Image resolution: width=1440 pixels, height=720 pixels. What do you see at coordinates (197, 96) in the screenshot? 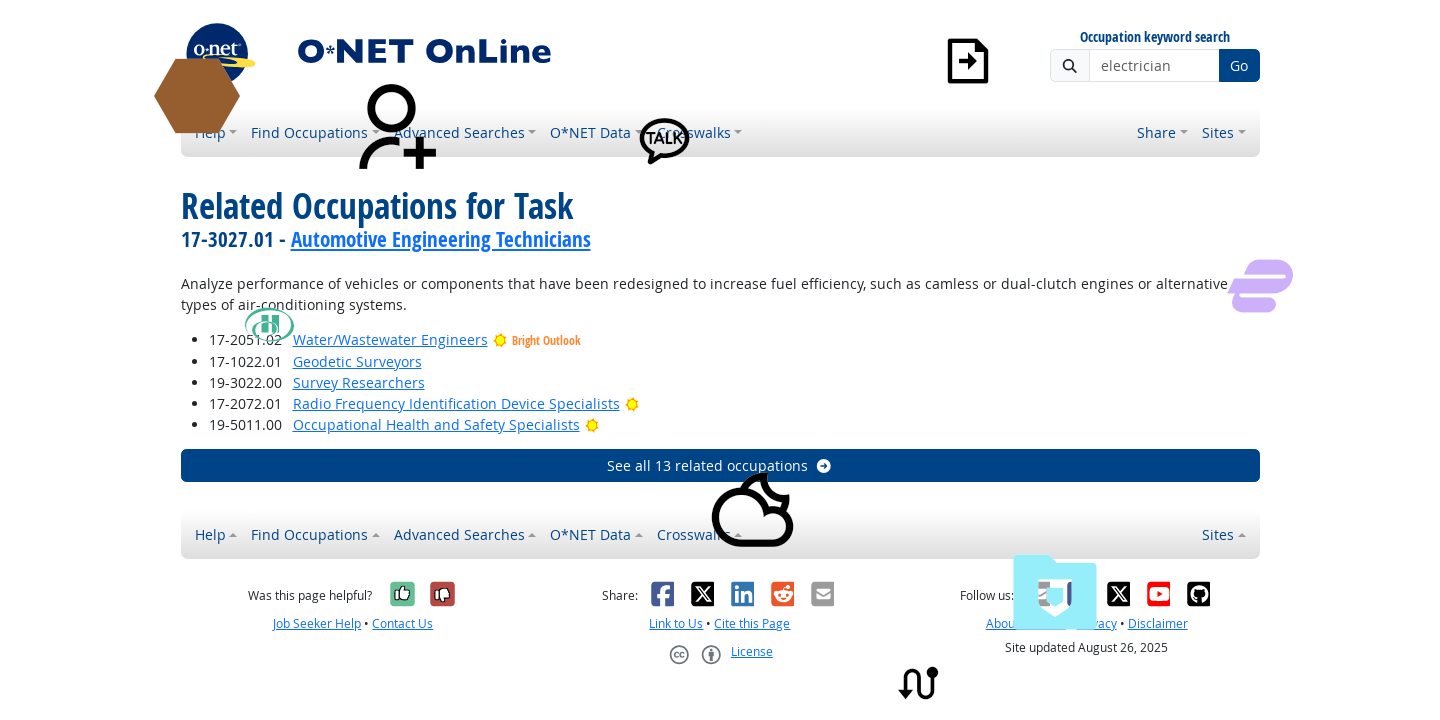
I see `generic shape or placeholder icon` at bounding box center [197, 96].